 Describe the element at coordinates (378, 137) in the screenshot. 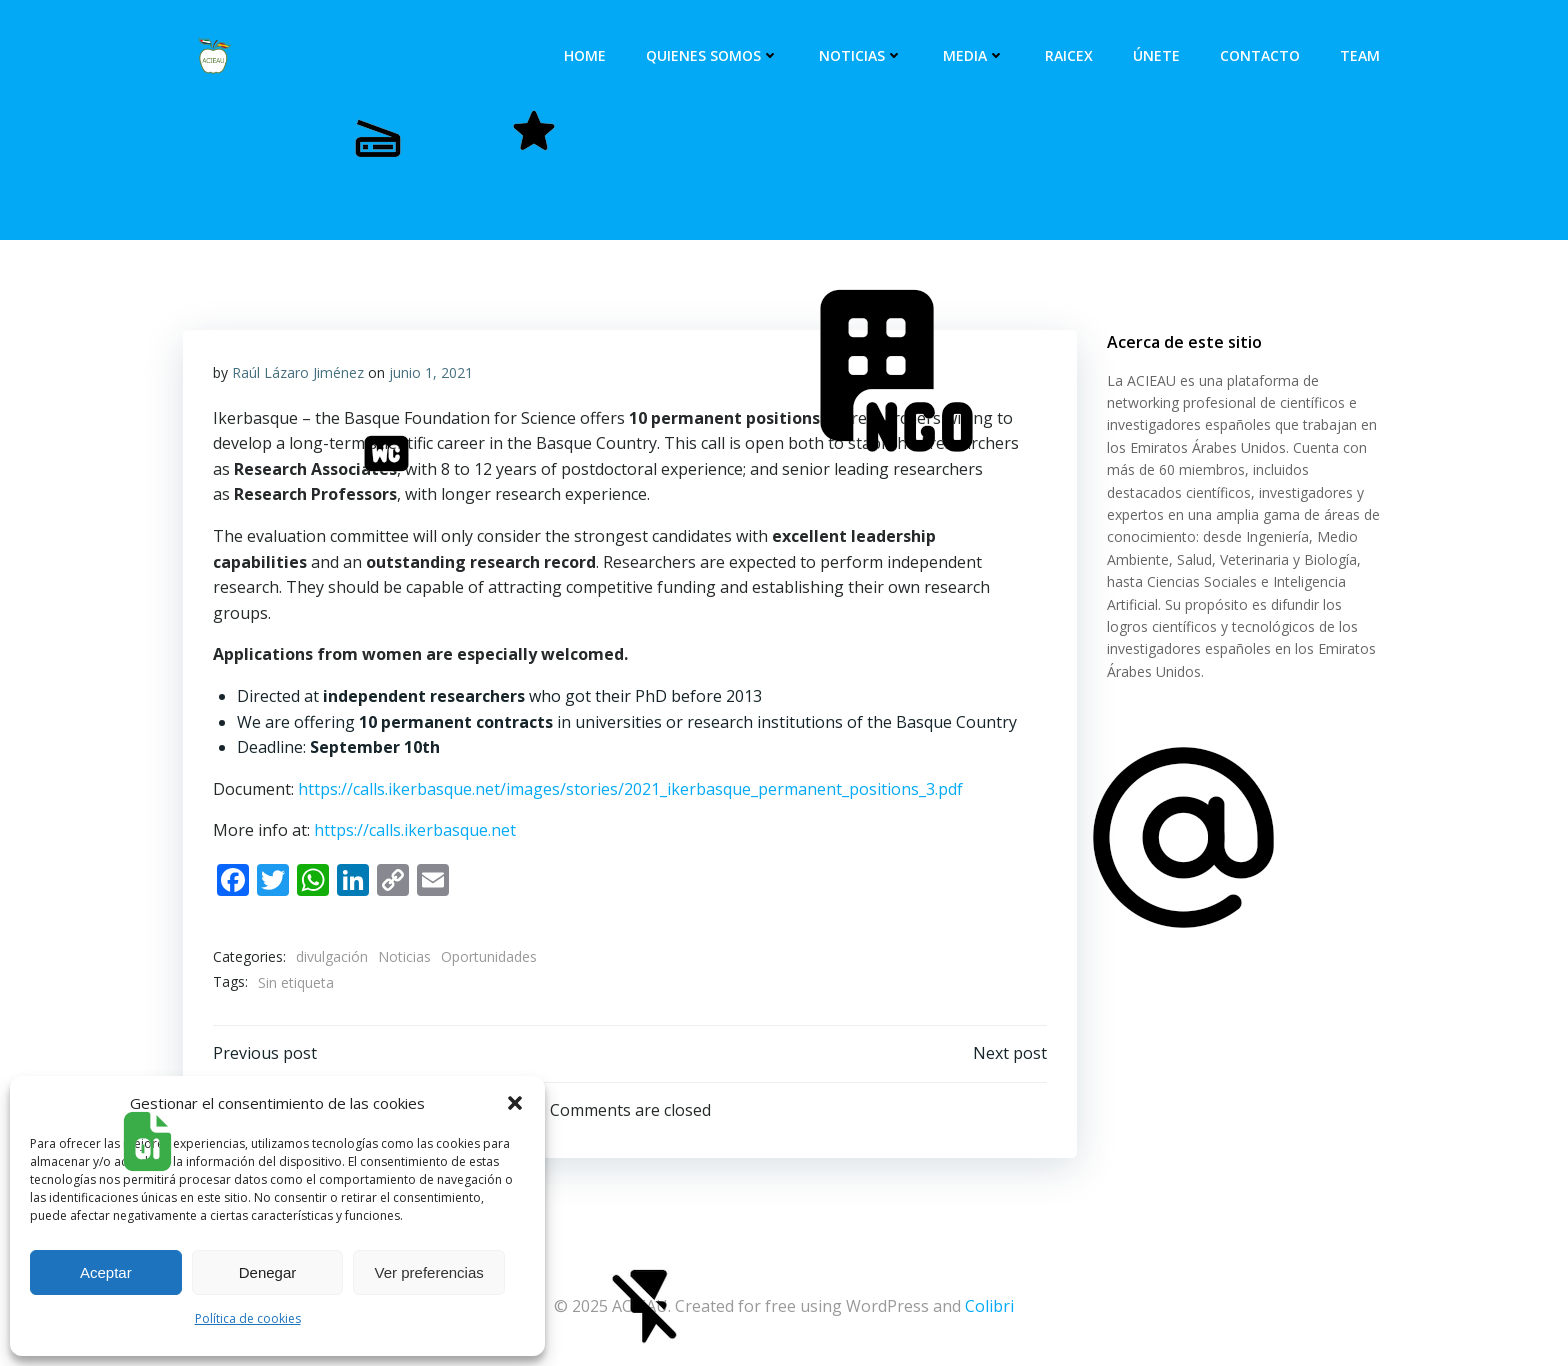

I see `scan a document or image` at that location.